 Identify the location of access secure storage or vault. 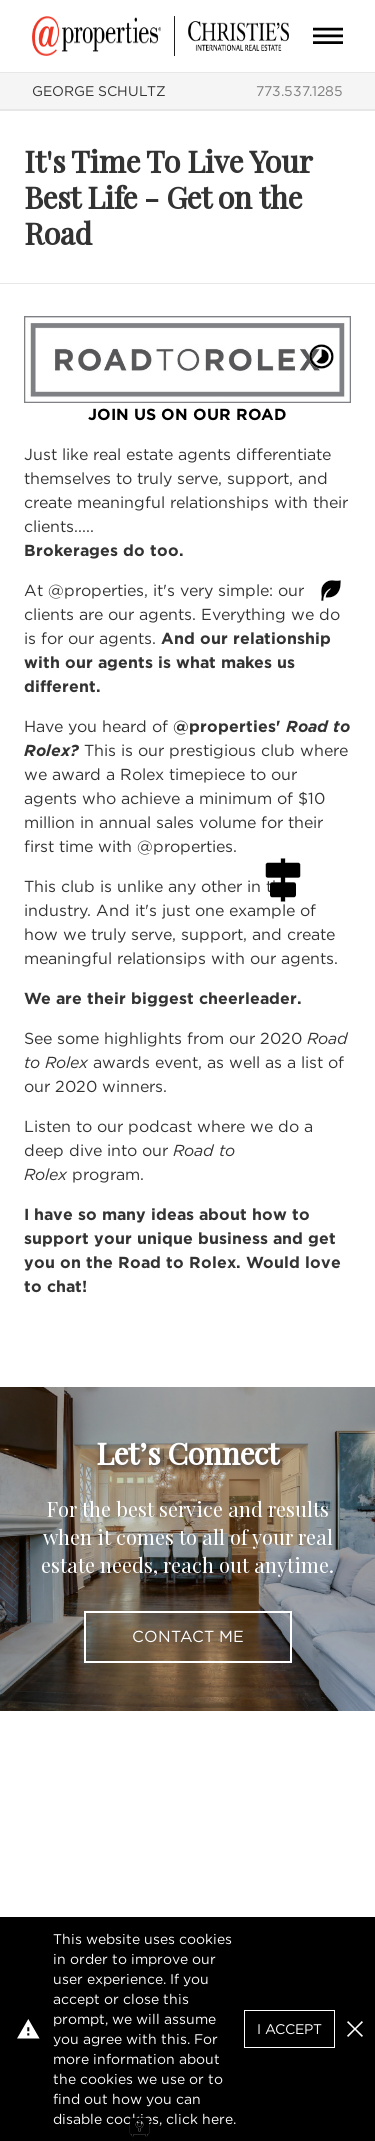
(139, 2126).